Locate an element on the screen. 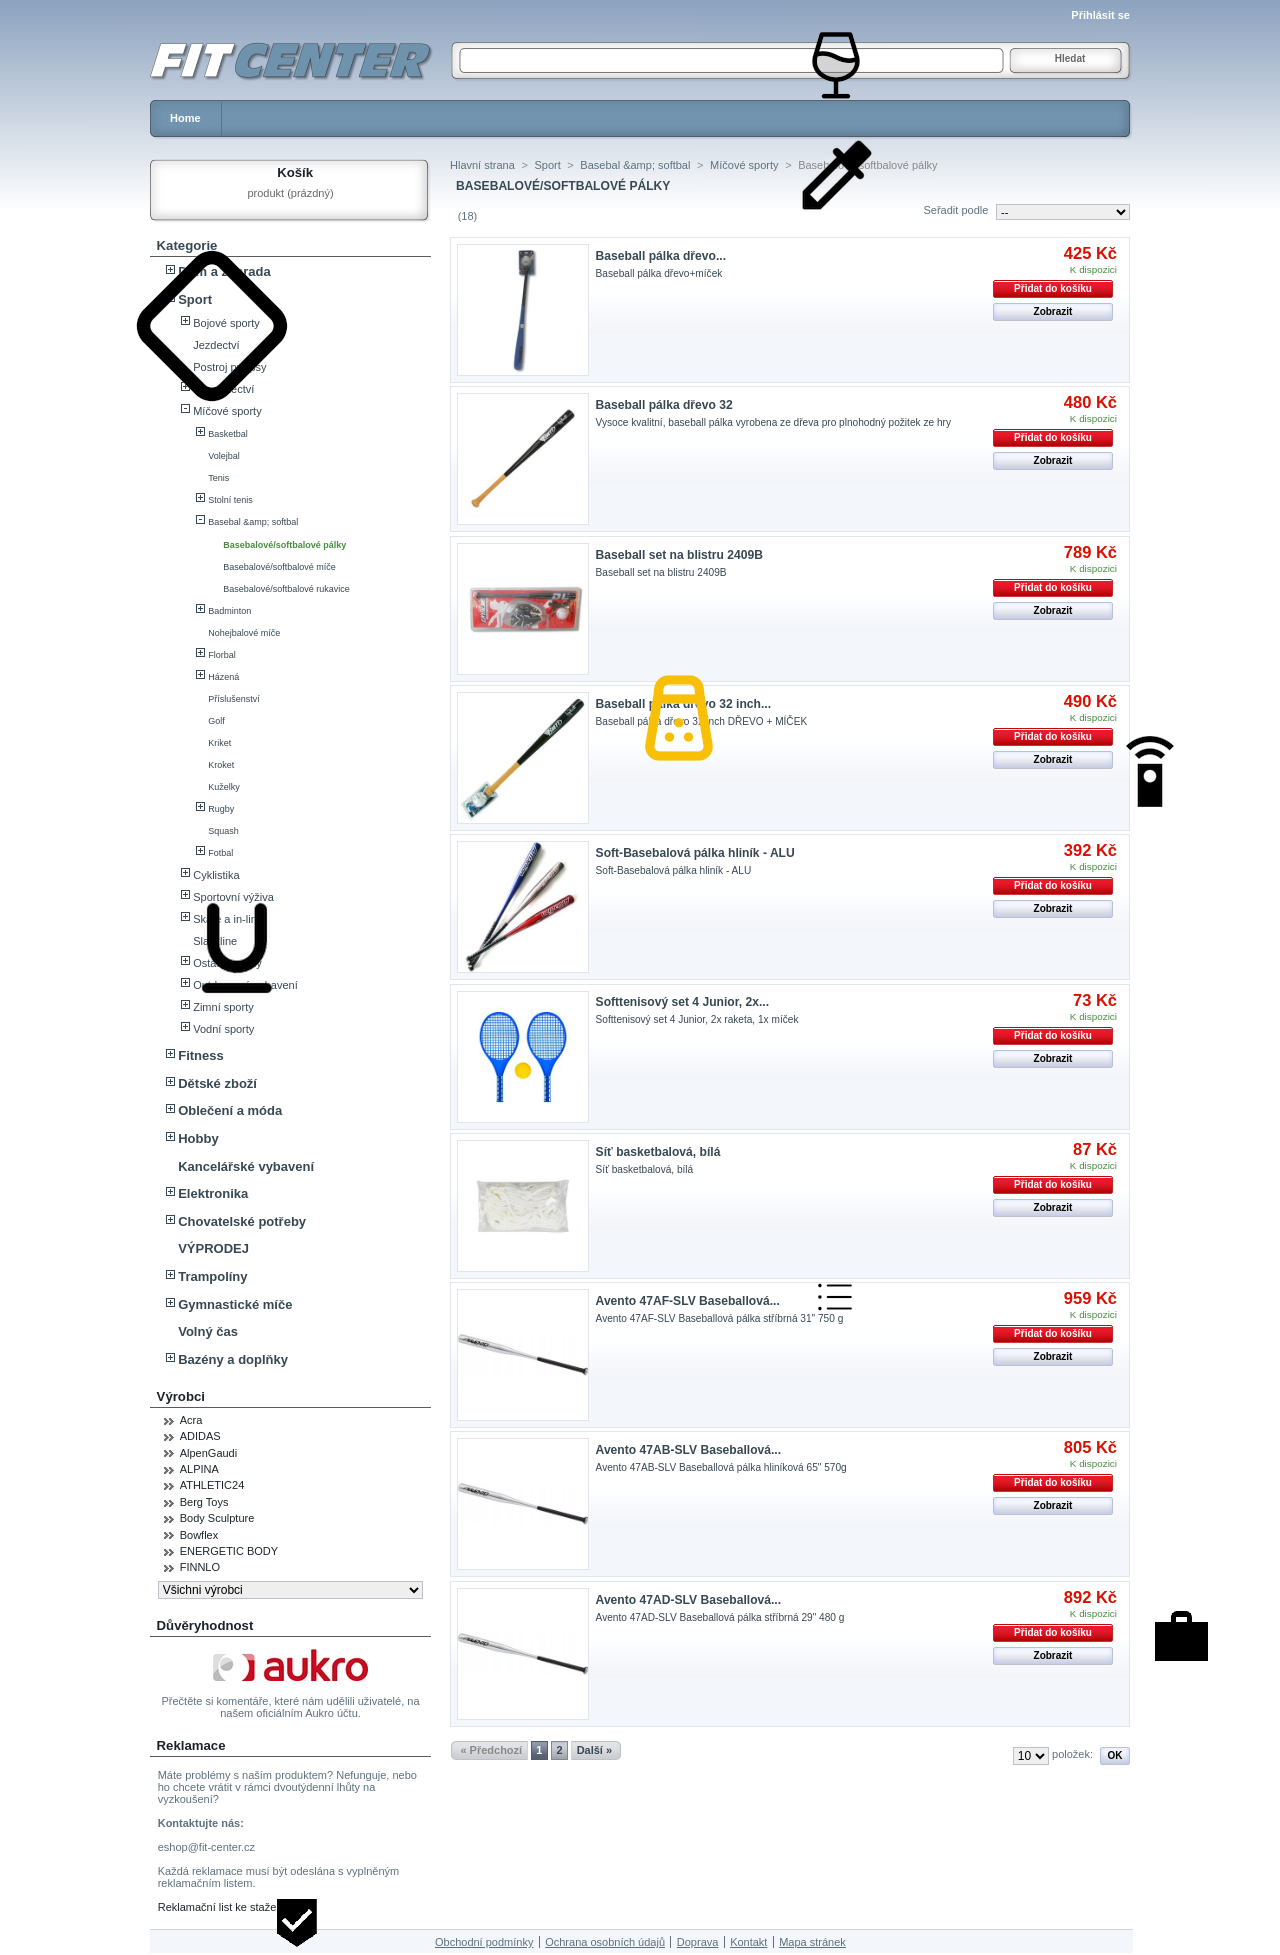 The image size is (1280, 1955). access work-related files or documents is located at coordinates (1181, 1637).